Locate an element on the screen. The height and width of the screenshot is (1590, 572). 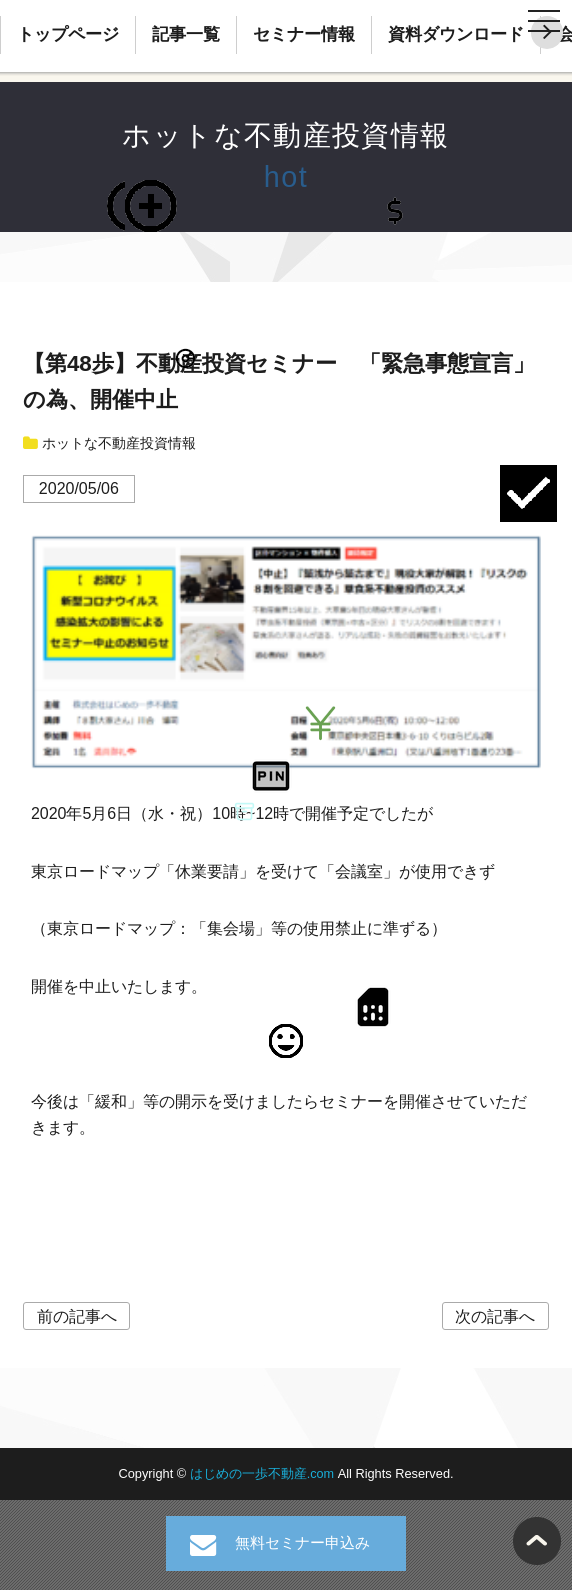
tag people in a photo is located at coordinates (286, 1041).